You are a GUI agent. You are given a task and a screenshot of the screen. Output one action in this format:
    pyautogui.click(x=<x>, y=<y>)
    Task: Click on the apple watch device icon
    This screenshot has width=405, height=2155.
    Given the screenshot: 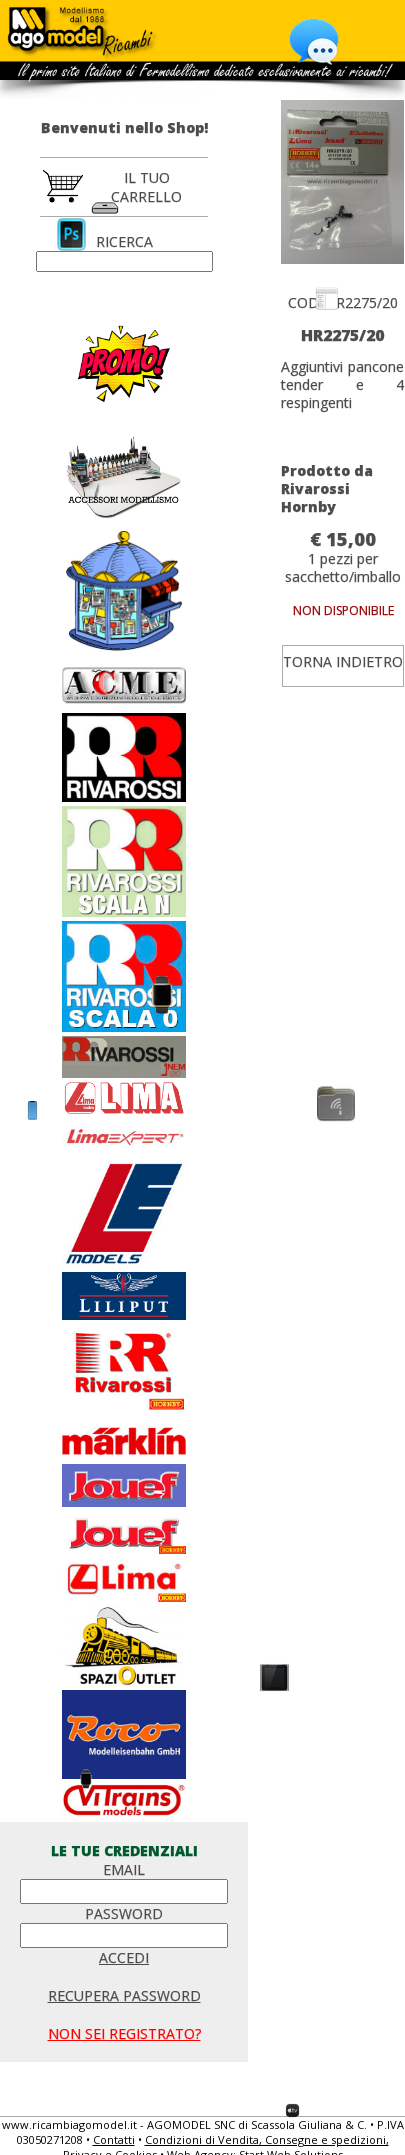 What is the action you would take?
    pyautogui.click(x=162, y=995)
    